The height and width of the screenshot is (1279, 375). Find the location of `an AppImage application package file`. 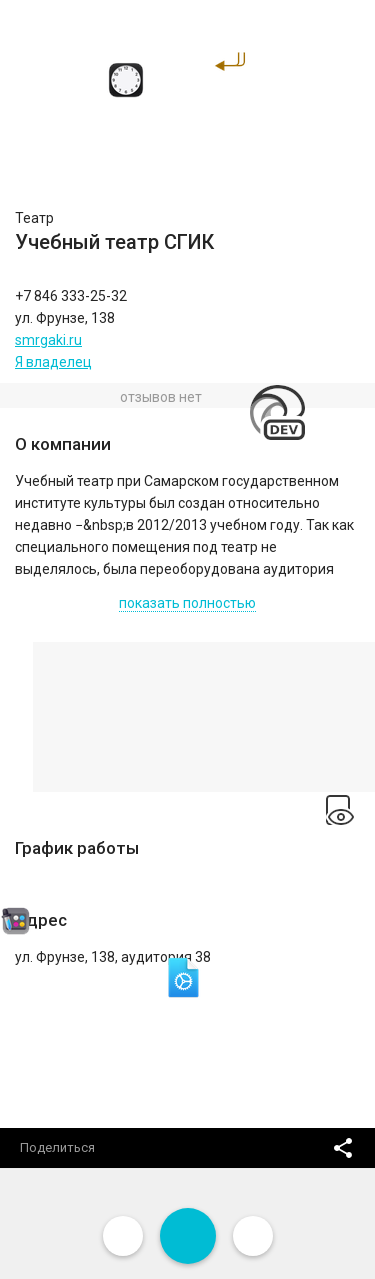

an AppImage application package file is located at coordinates (183, 977).